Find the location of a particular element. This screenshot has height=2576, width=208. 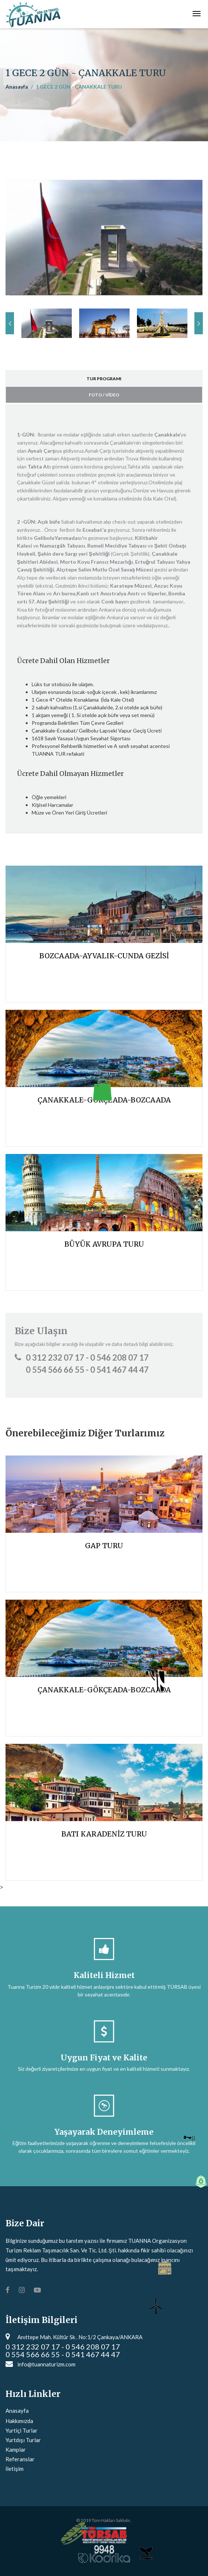

access food or dining options is located at coordinates (74, 2533).